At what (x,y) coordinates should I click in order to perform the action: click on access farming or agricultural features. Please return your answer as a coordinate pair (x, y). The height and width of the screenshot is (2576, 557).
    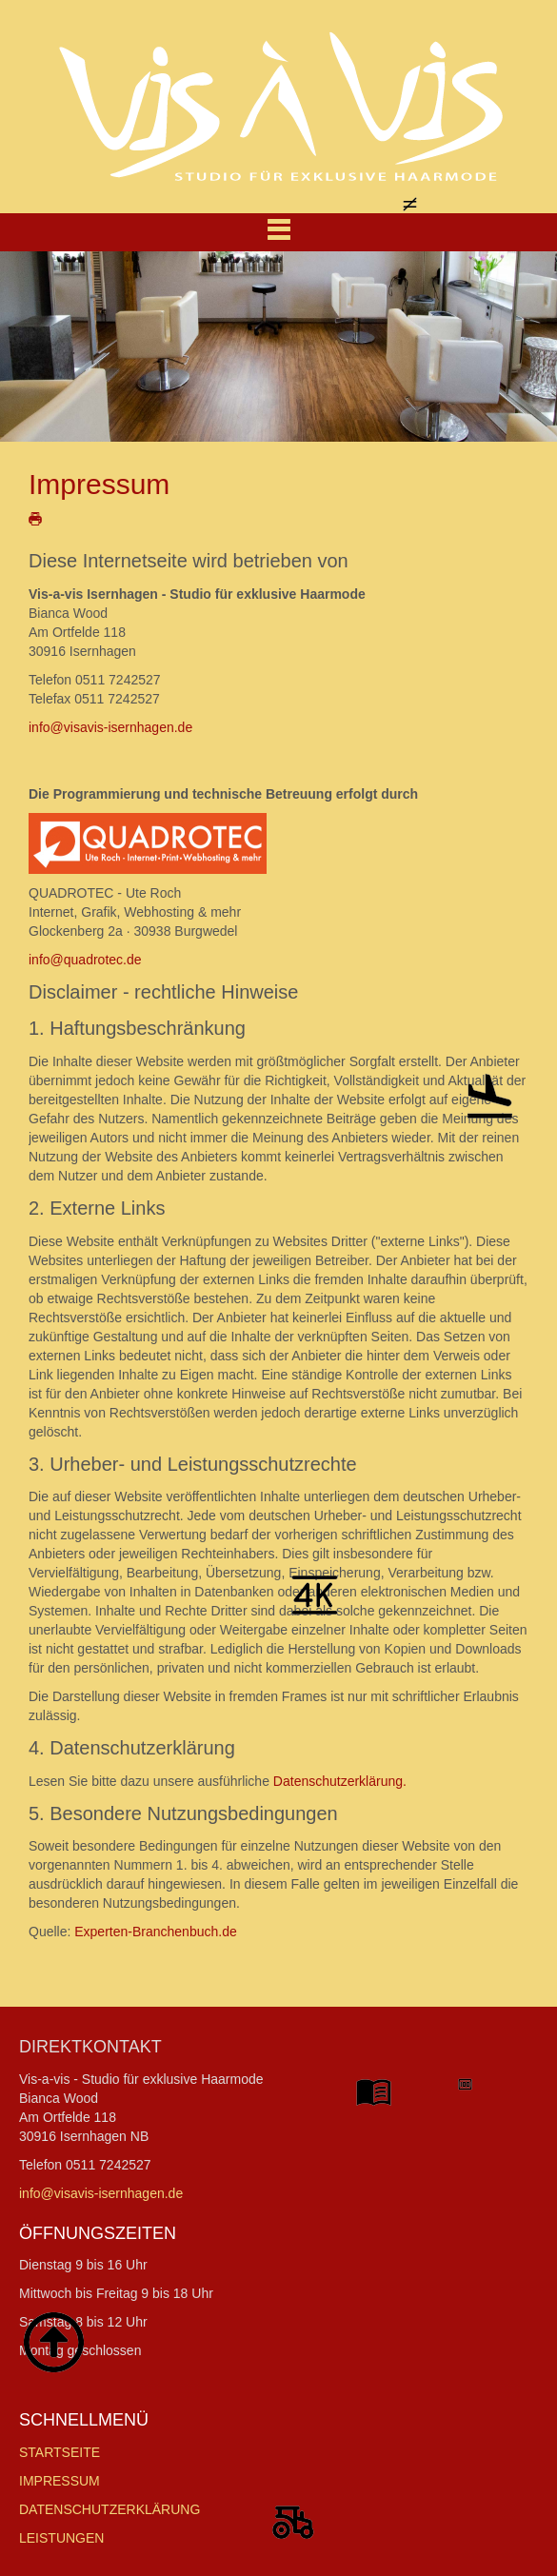
    Looking at the image, I should click on (292, 2522).